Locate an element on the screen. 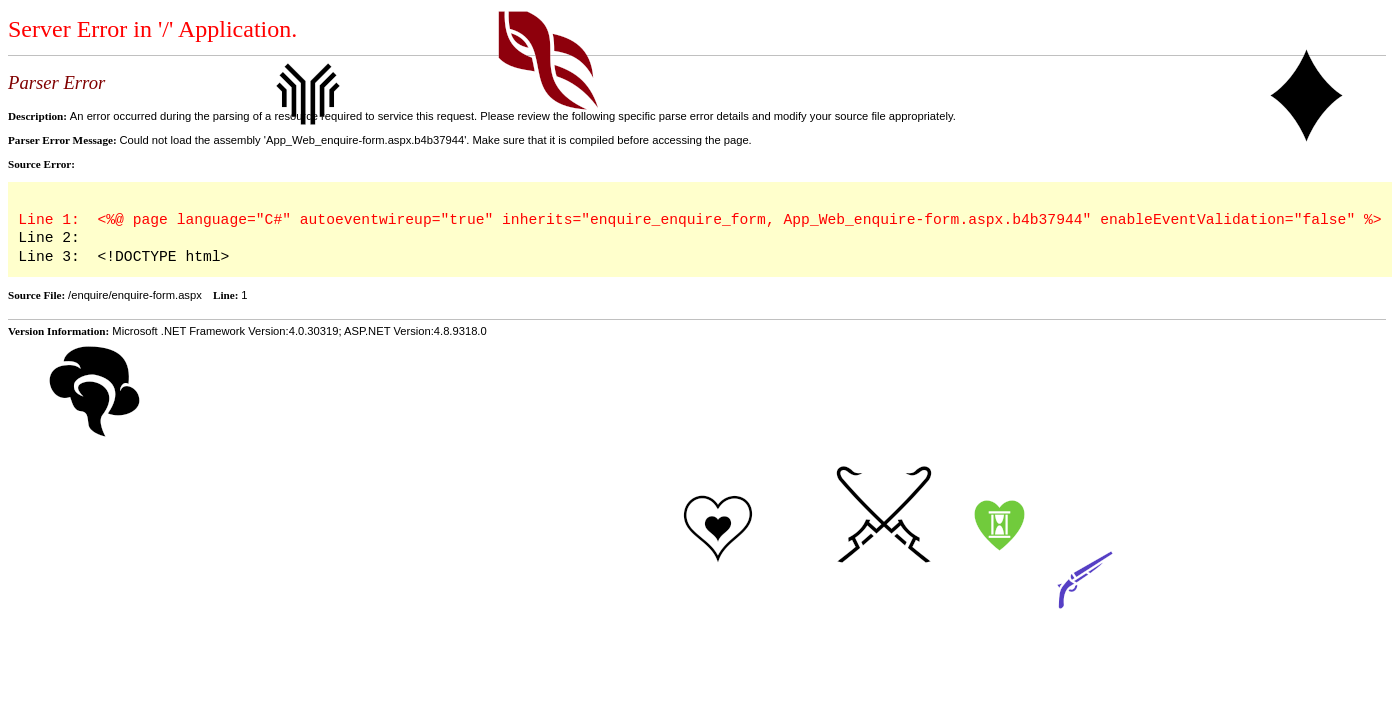 The height and width of the screenshot is (720, 1392). indicates a loved or favorited item is located at coordinates (718, 529).